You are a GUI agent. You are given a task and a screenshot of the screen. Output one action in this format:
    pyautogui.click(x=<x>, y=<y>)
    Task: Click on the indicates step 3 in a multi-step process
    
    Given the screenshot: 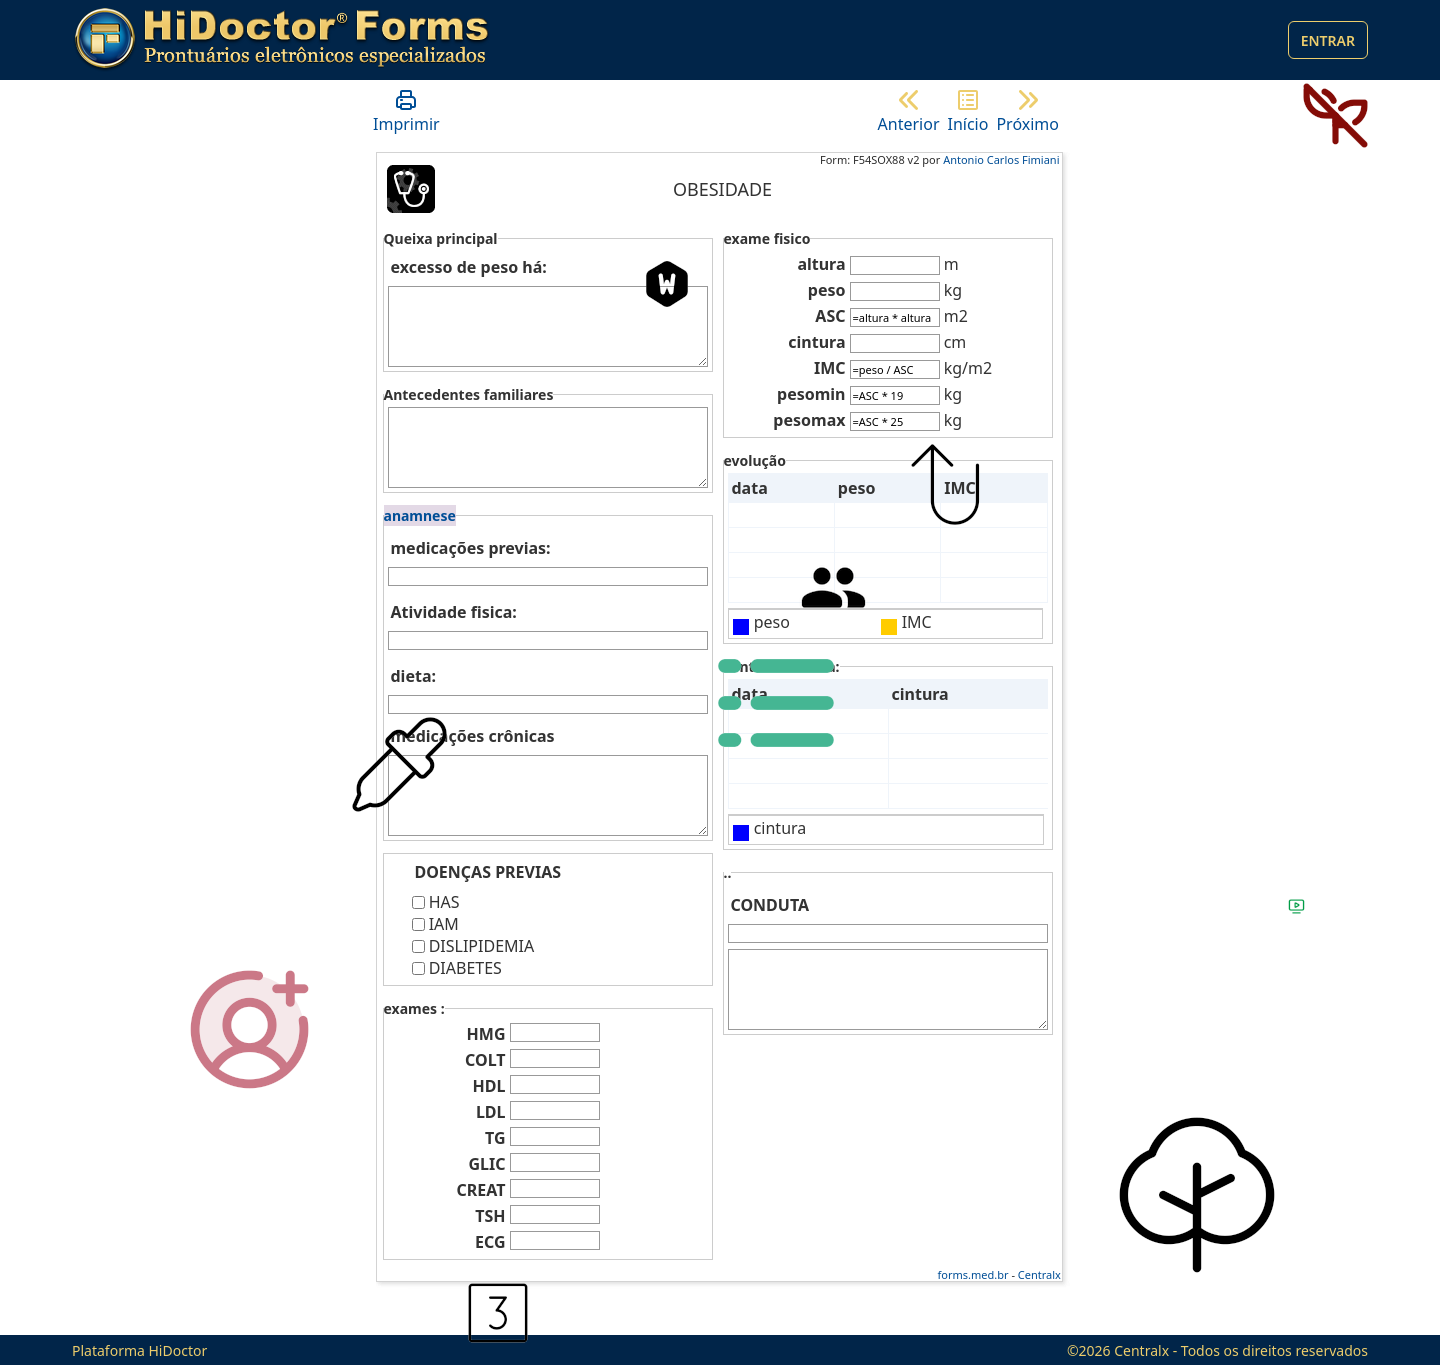 What is the action you would take?
    pyautogui.click(x=498, y=1313)
    